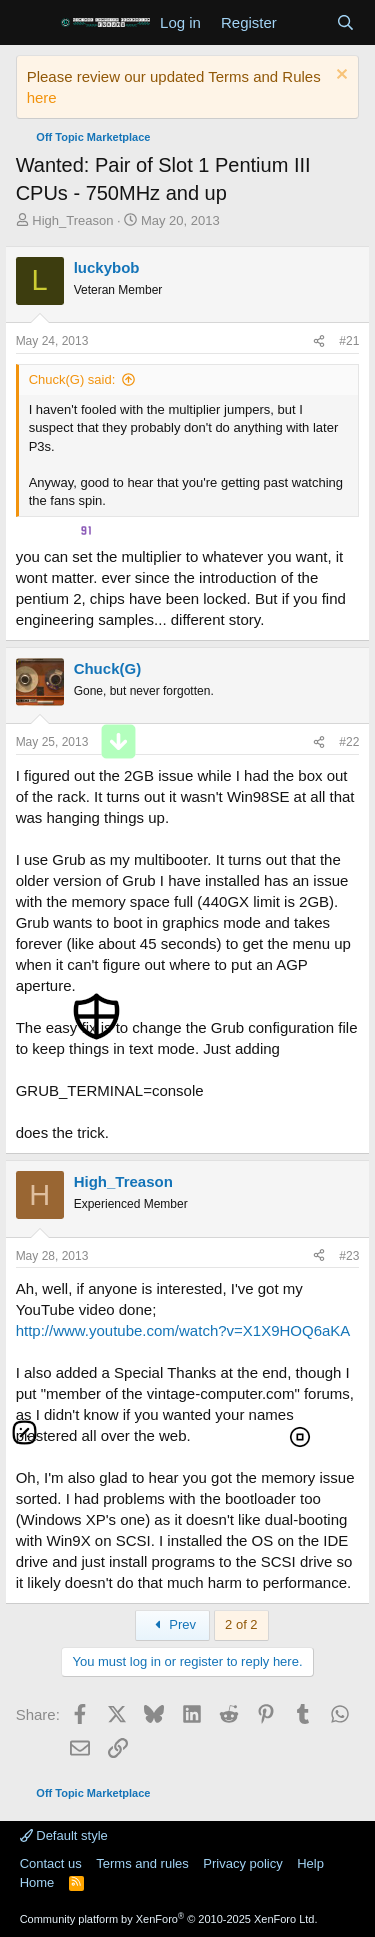 This screenshot has width=375, height=1937. What do you see at coordinates (86, 530) in the screenshot?
I see `indicates 91 unread notifications or items` at bounding box center [86, 530].